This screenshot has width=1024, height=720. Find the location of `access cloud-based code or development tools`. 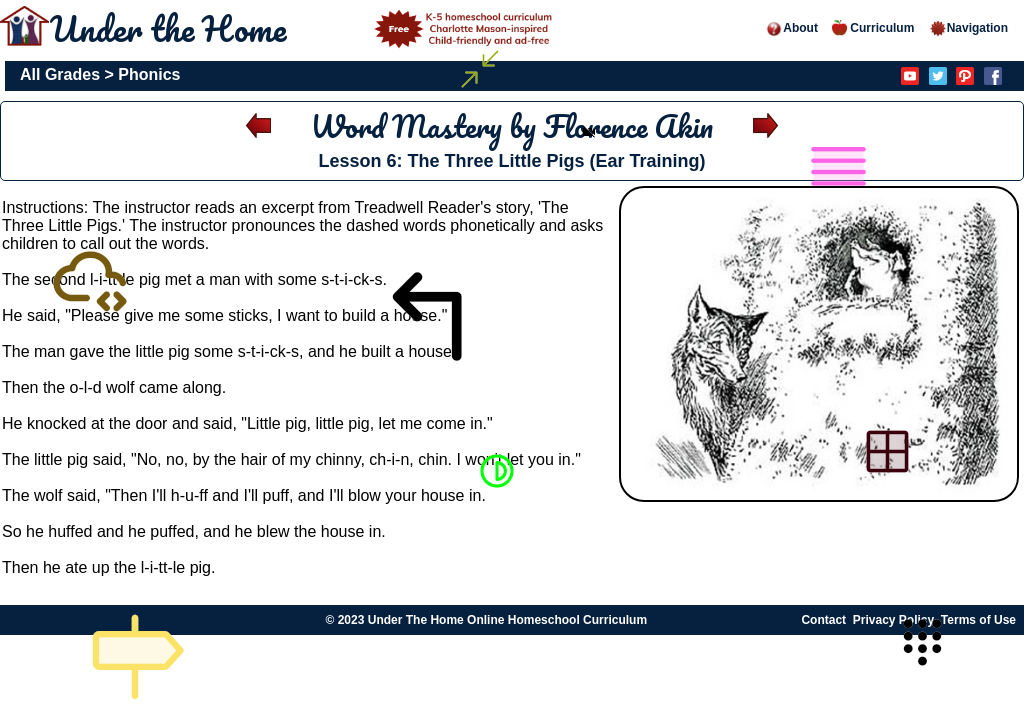

access cloud-based code or development tools is located at coordinates (90, 278).